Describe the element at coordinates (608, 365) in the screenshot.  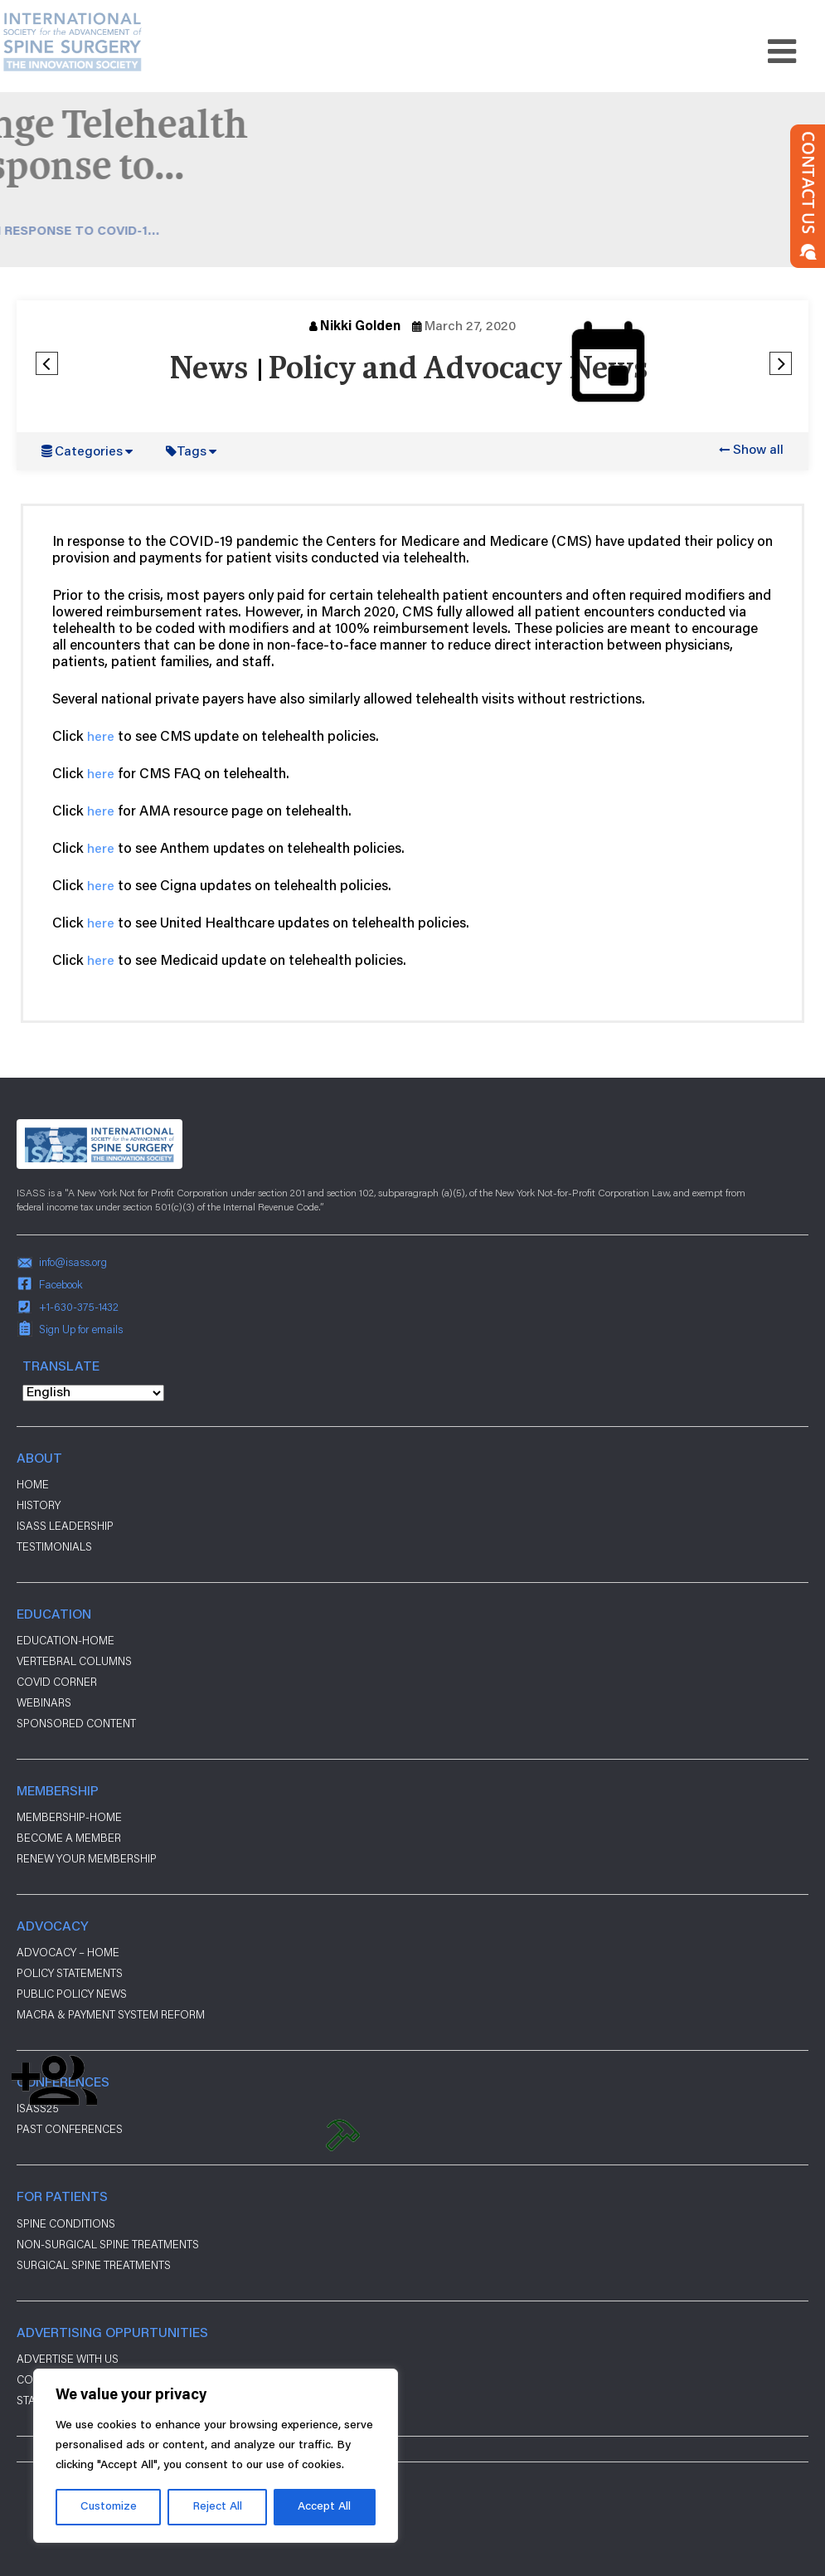
I see `add an event to your calendar` at that location.